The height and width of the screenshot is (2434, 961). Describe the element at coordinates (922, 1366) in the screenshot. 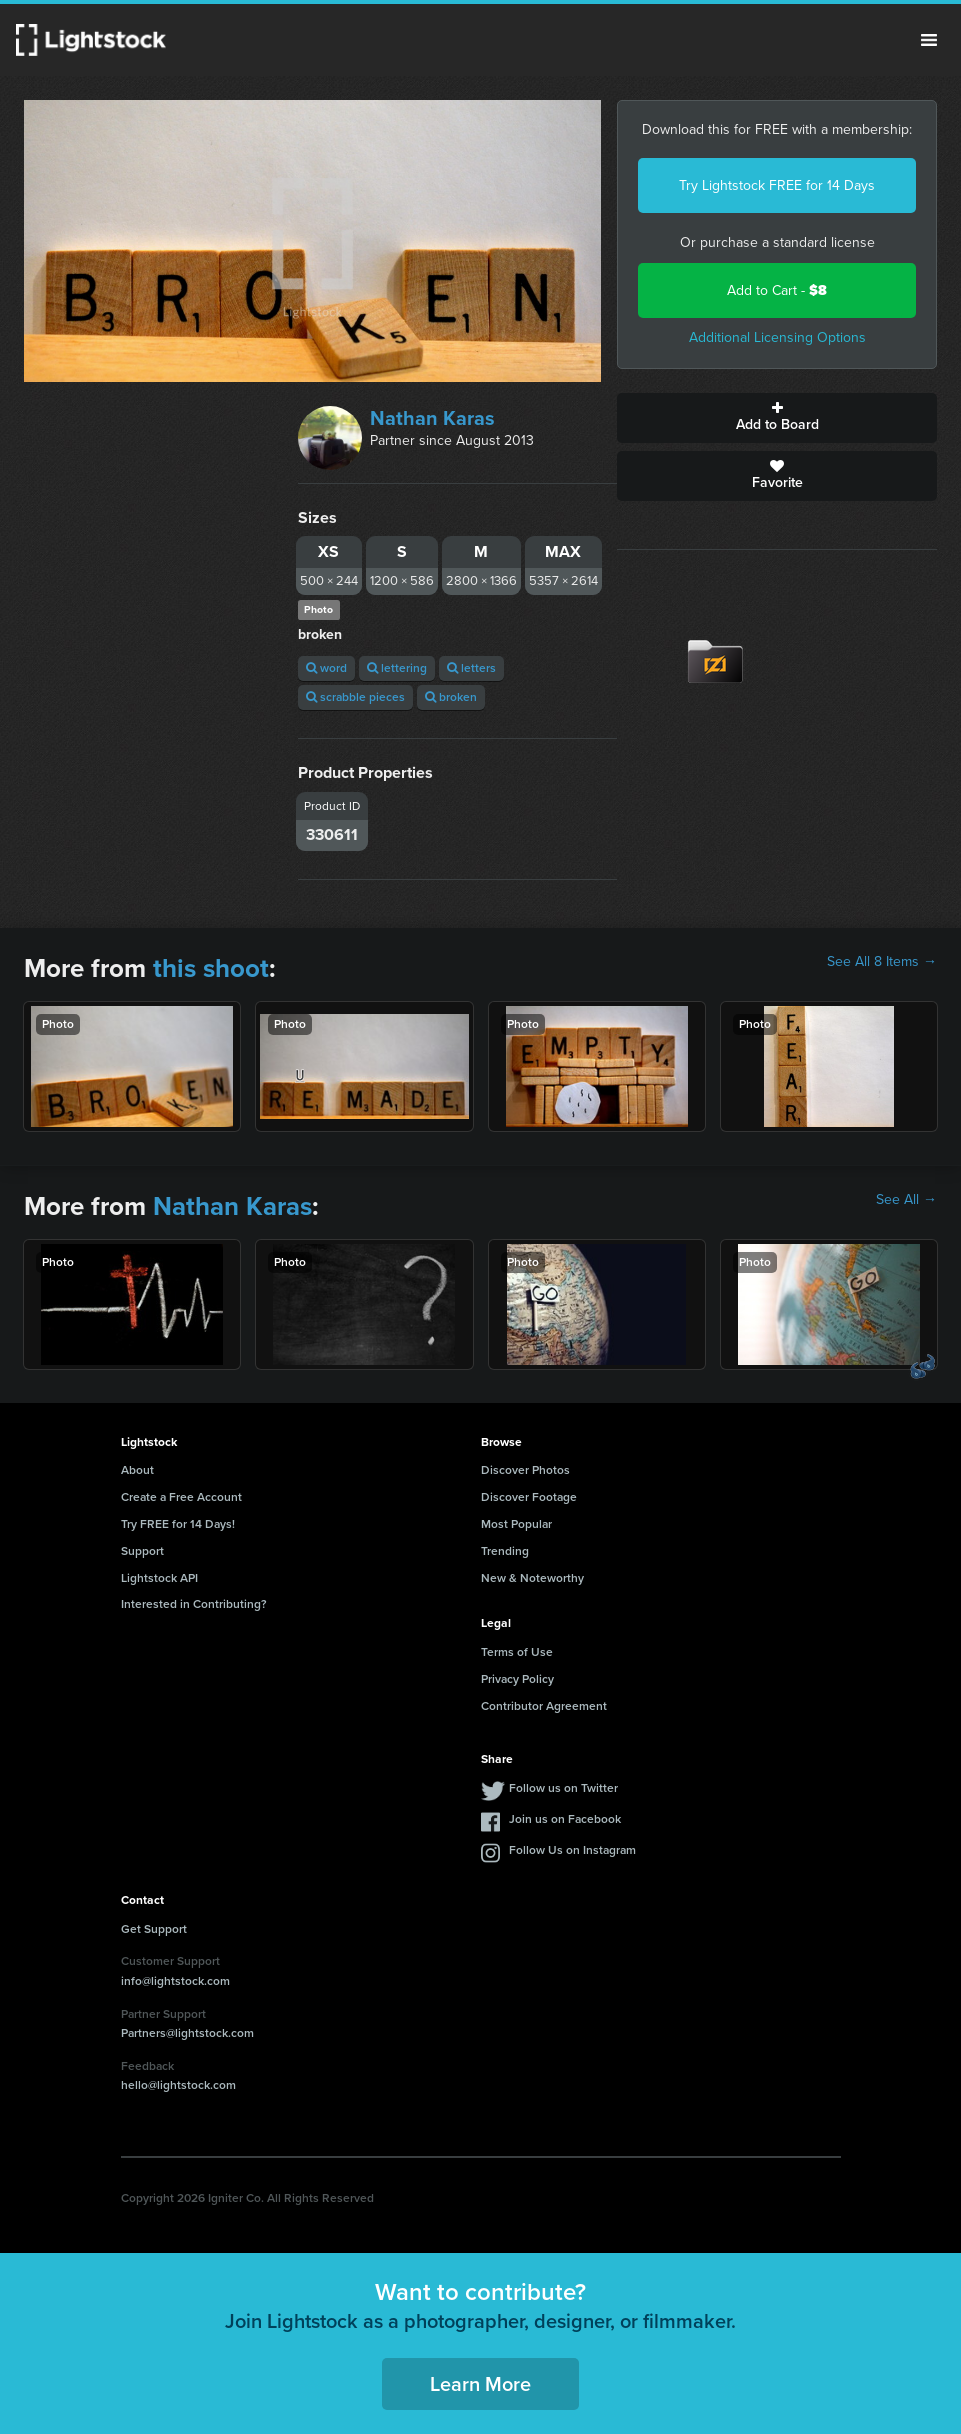

I see `beats fit pro wireless earbuds in tidal blue` at that location.